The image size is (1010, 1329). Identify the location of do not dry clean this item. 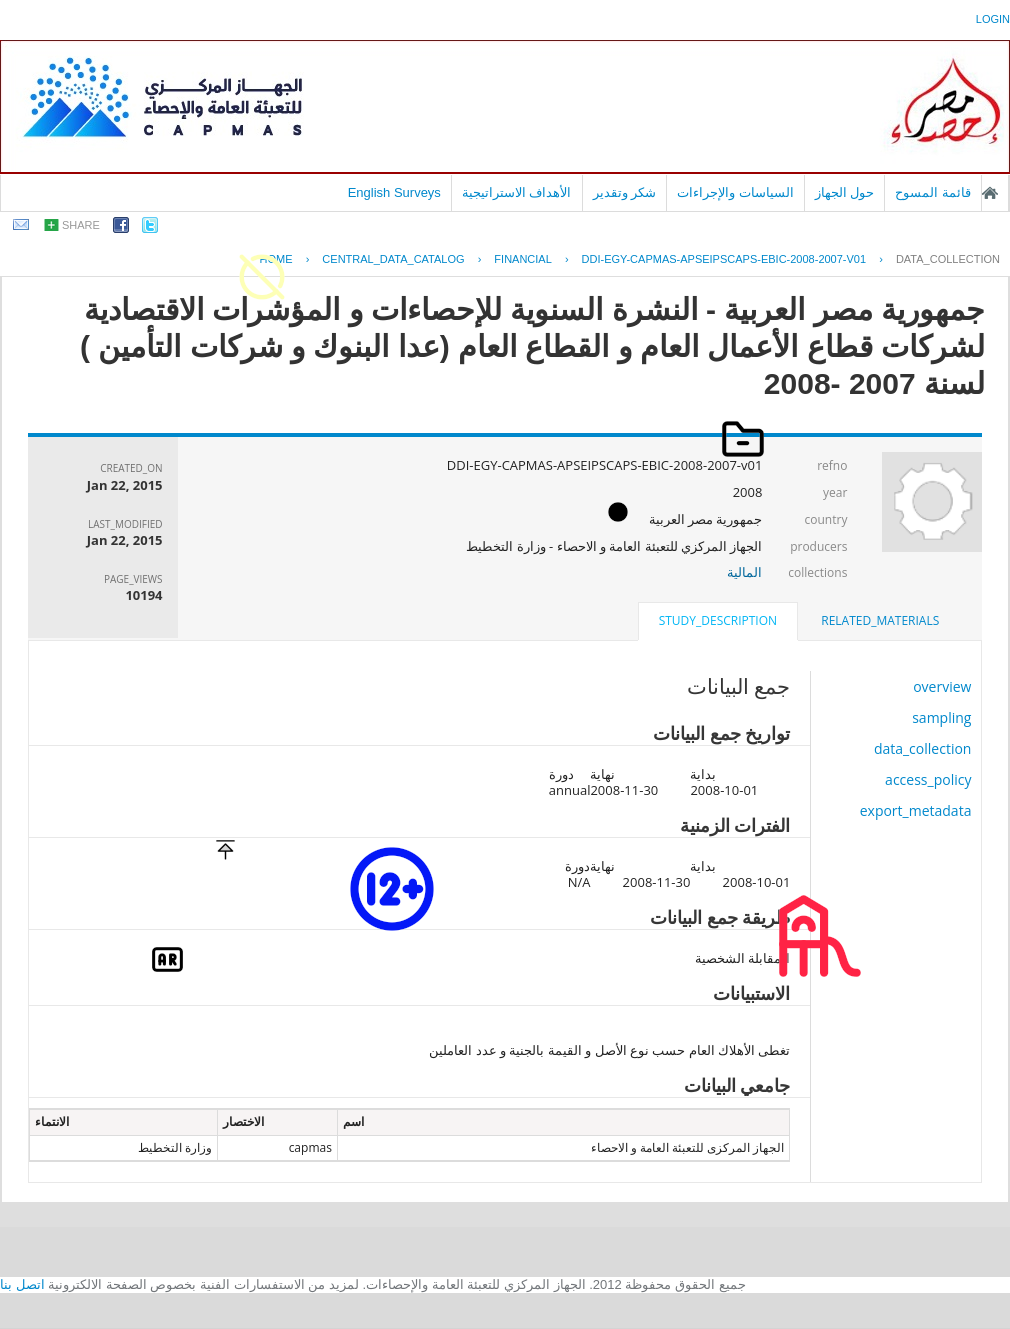
(262, 277).